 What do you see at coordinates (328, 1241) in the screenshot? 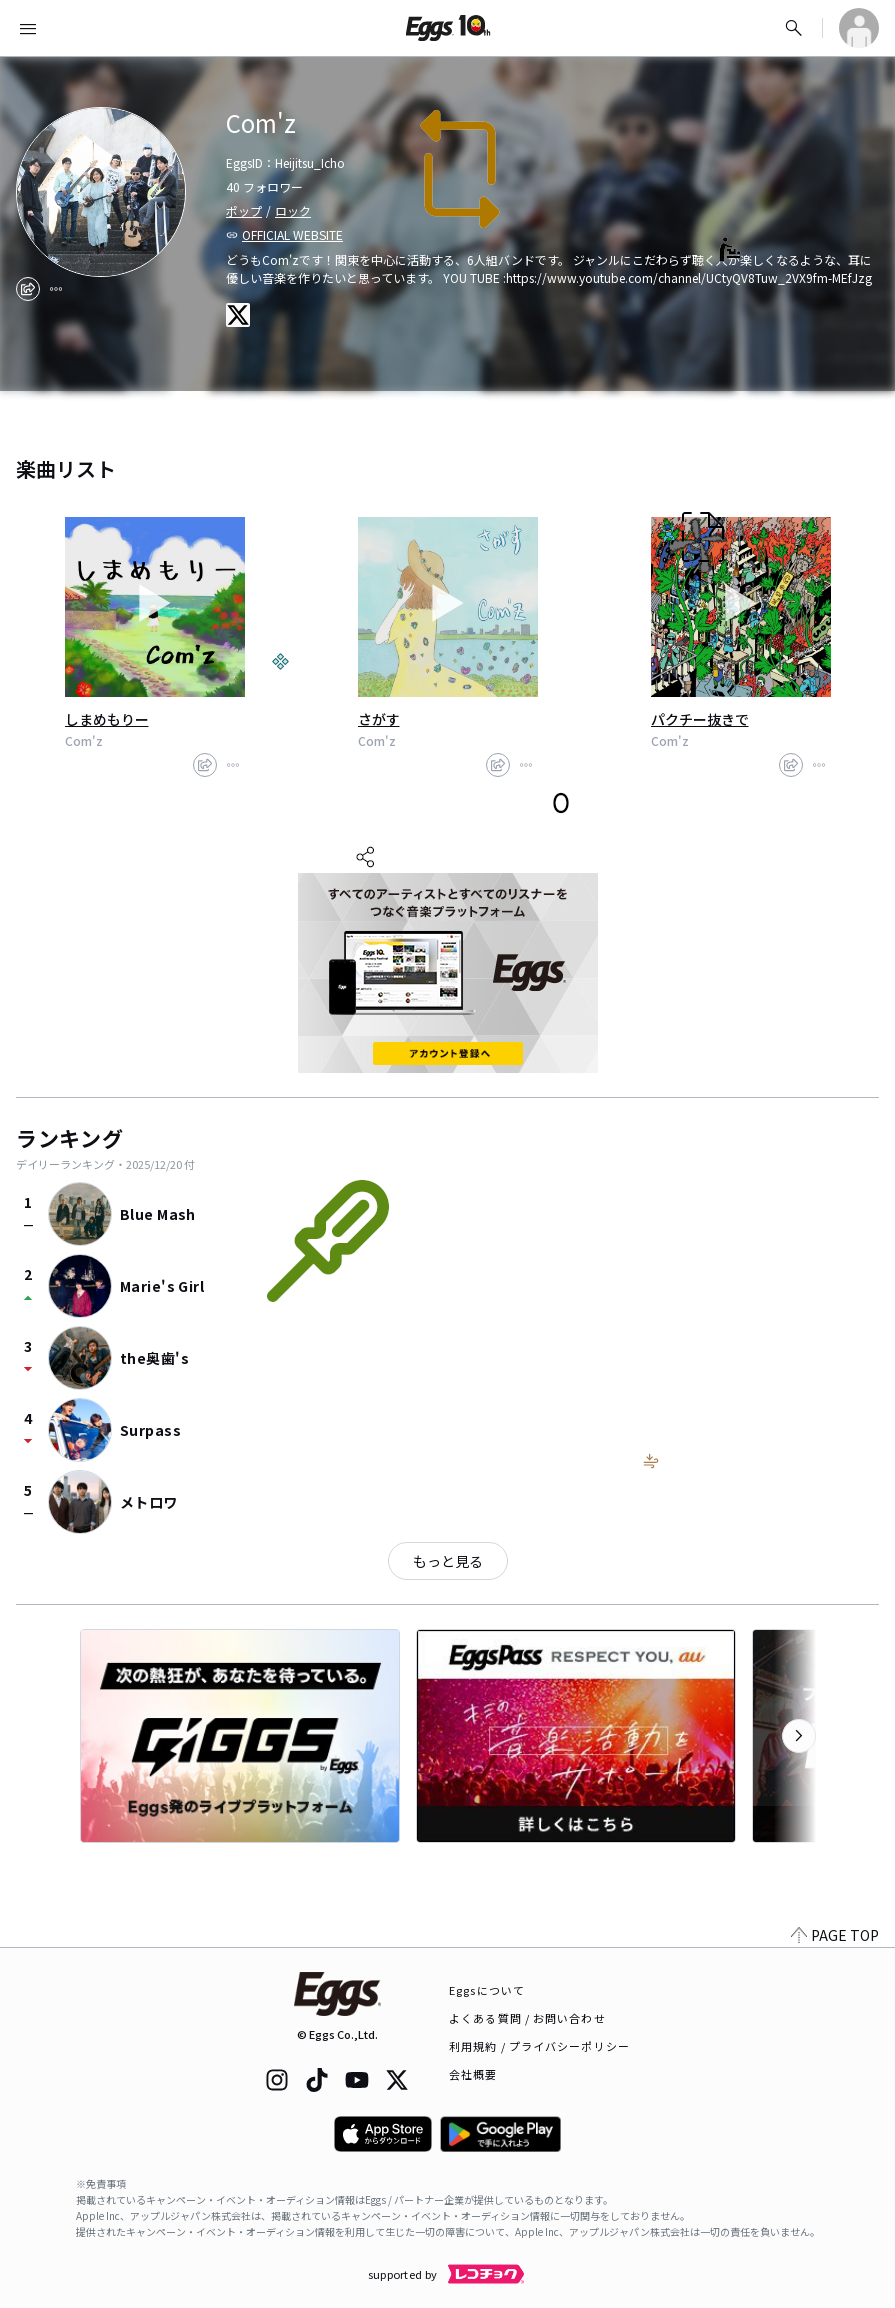
I see `access settings or configuration options` at bounding box center [328, 1241].